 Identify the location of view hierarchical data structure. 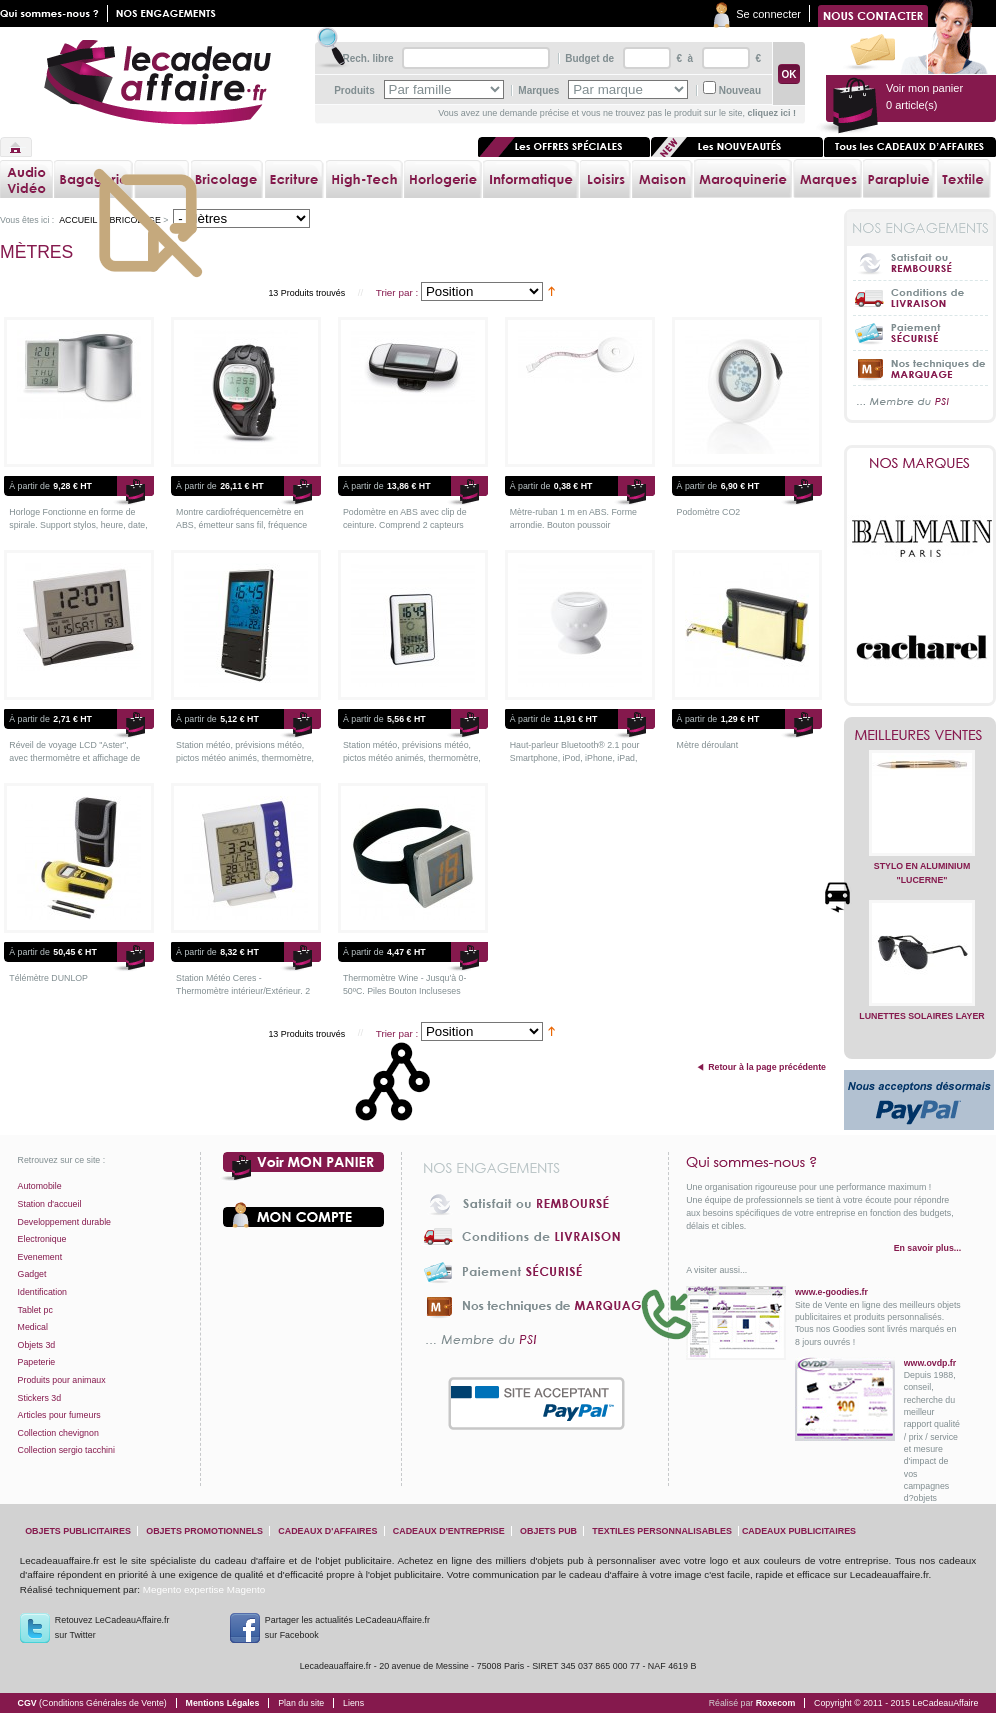
(394, 1081).